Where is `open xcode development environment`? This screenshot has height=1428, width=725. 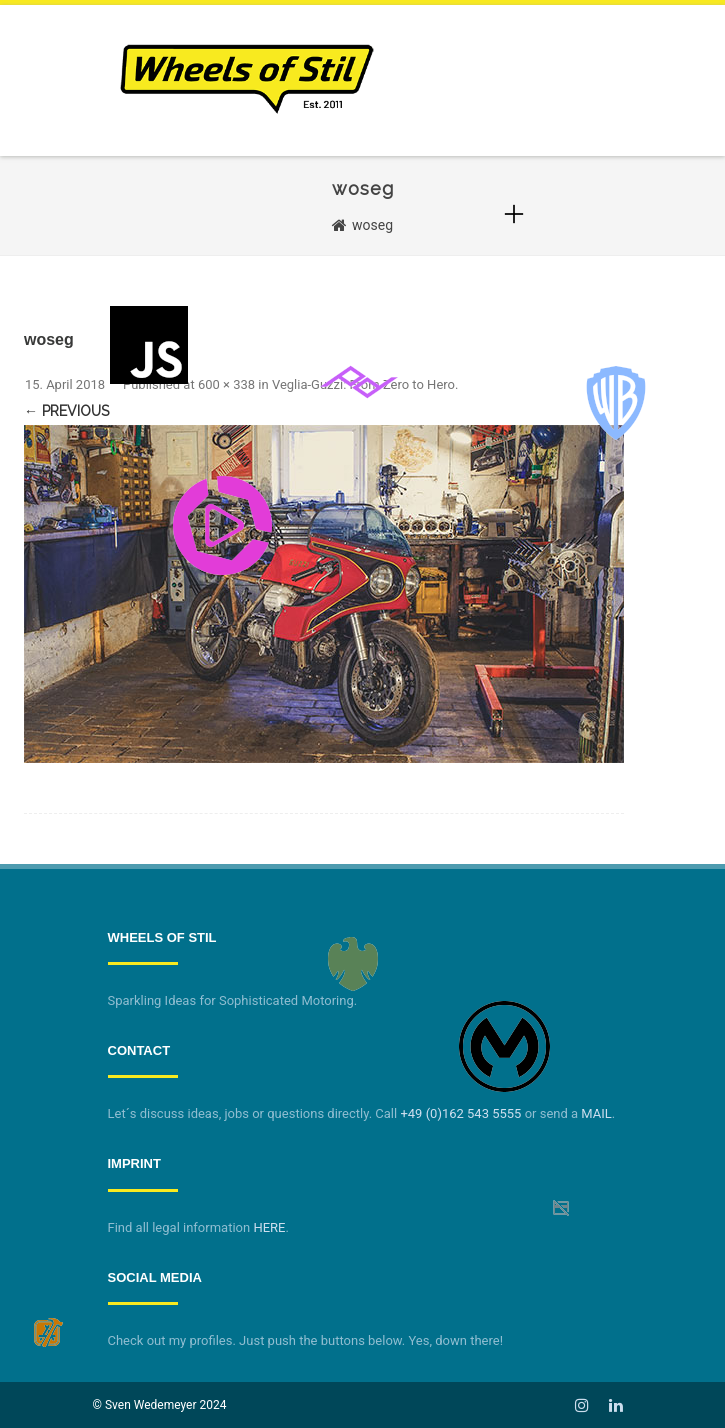 open xcode development environment is located at coordinates (48, 1332).